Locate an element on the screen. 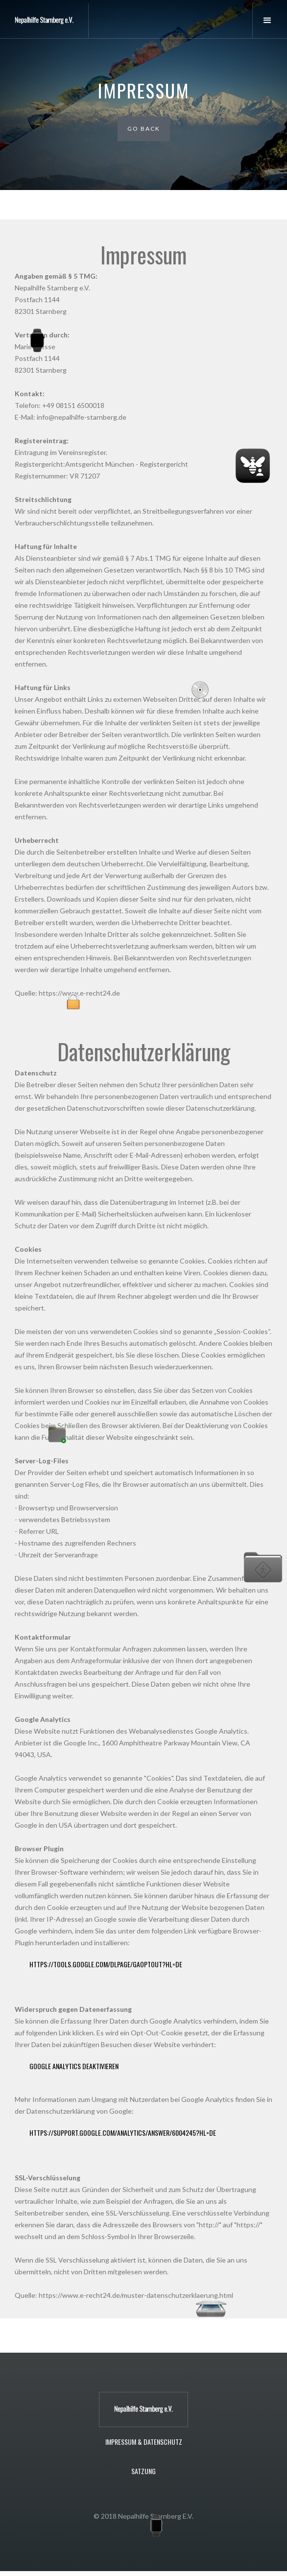 Image resolution: width=287 pixels, height=2576 pixels. open kandji device management agent is located at coordinates (253, 466).